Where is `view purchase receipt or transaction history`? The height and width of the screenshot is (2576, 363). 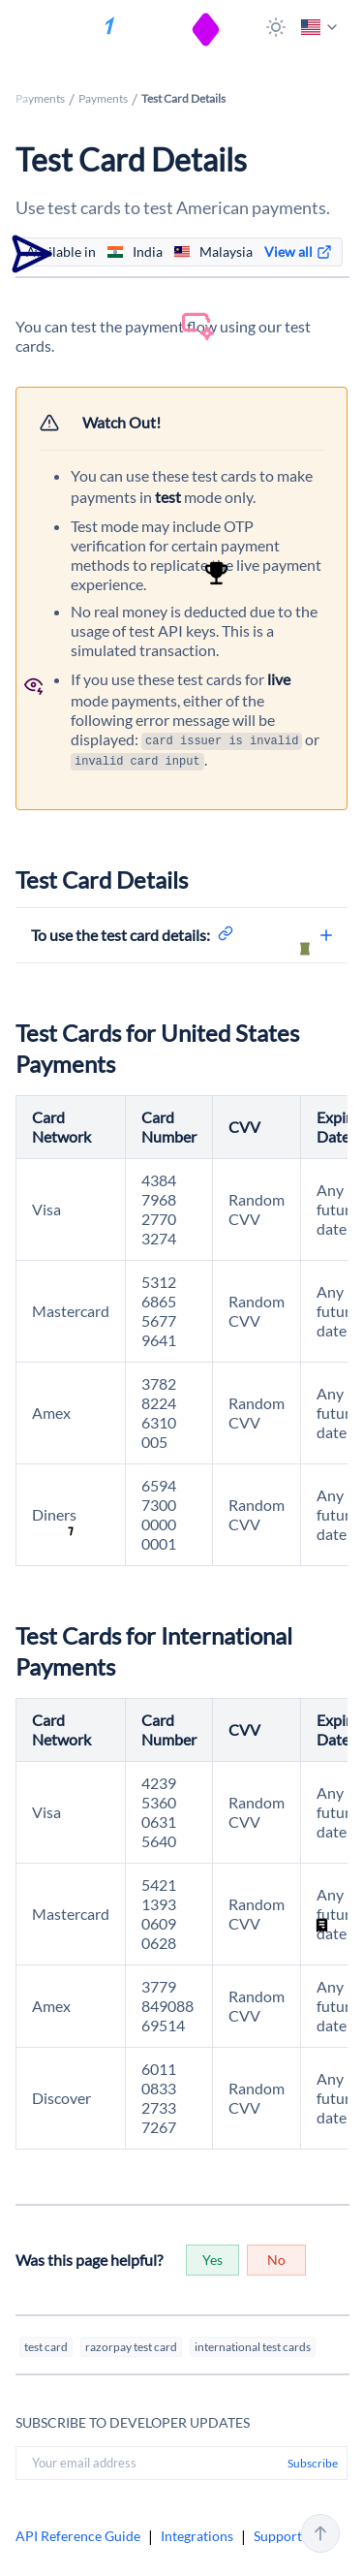 view purchase receipt or transaction history is located at coordinates (321, 1925).